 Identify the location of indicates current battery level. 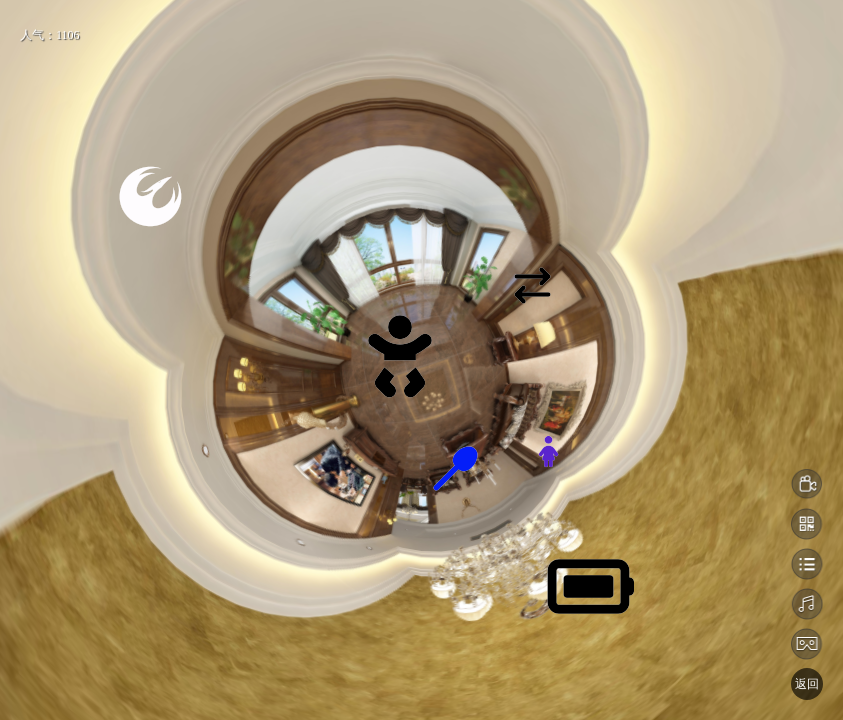
(588, 586).